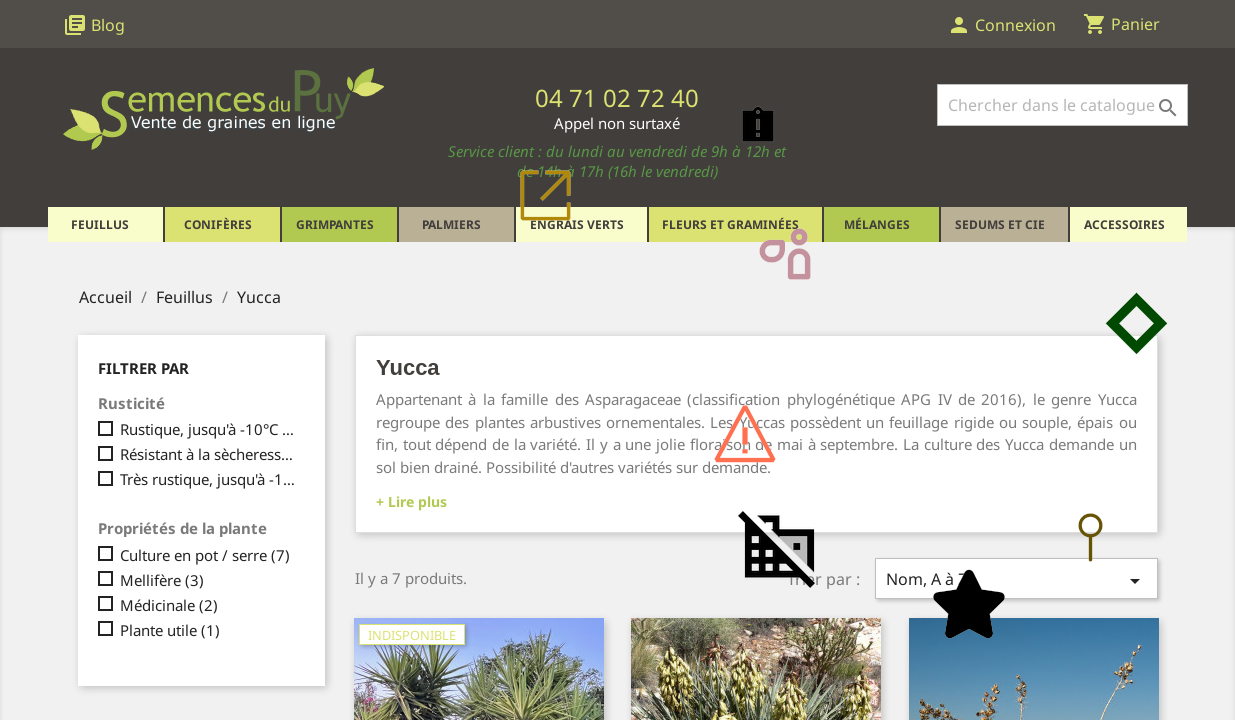 This screenshot has width=1235, height=720. What do you see at coordinates (758, 126) in the screenshot?
I see `indicates an overdue or late assignment` at bounding box center [758, 126].